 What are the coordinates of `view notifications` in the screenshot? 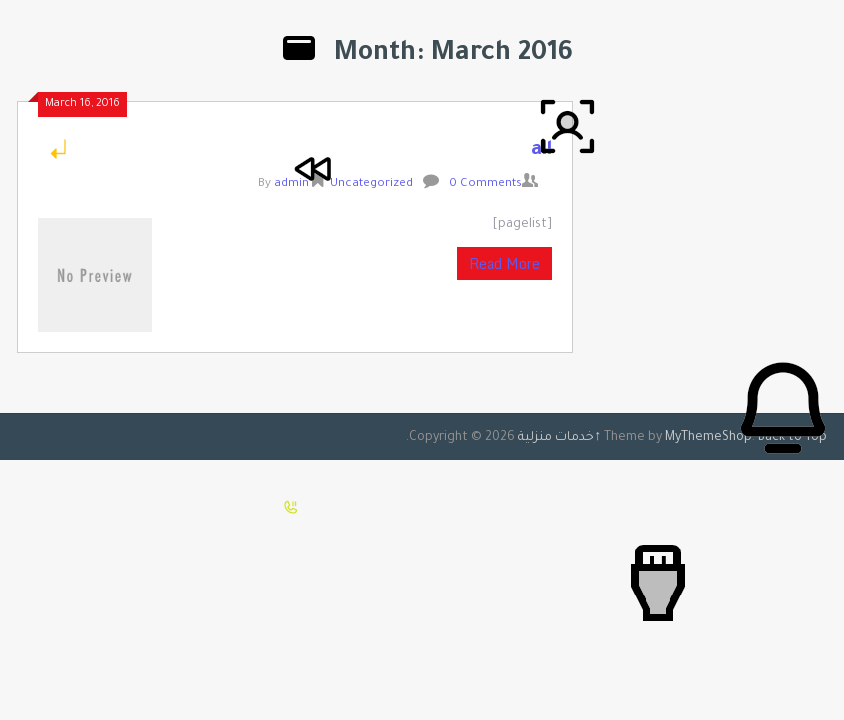 It's located at (783, 408).